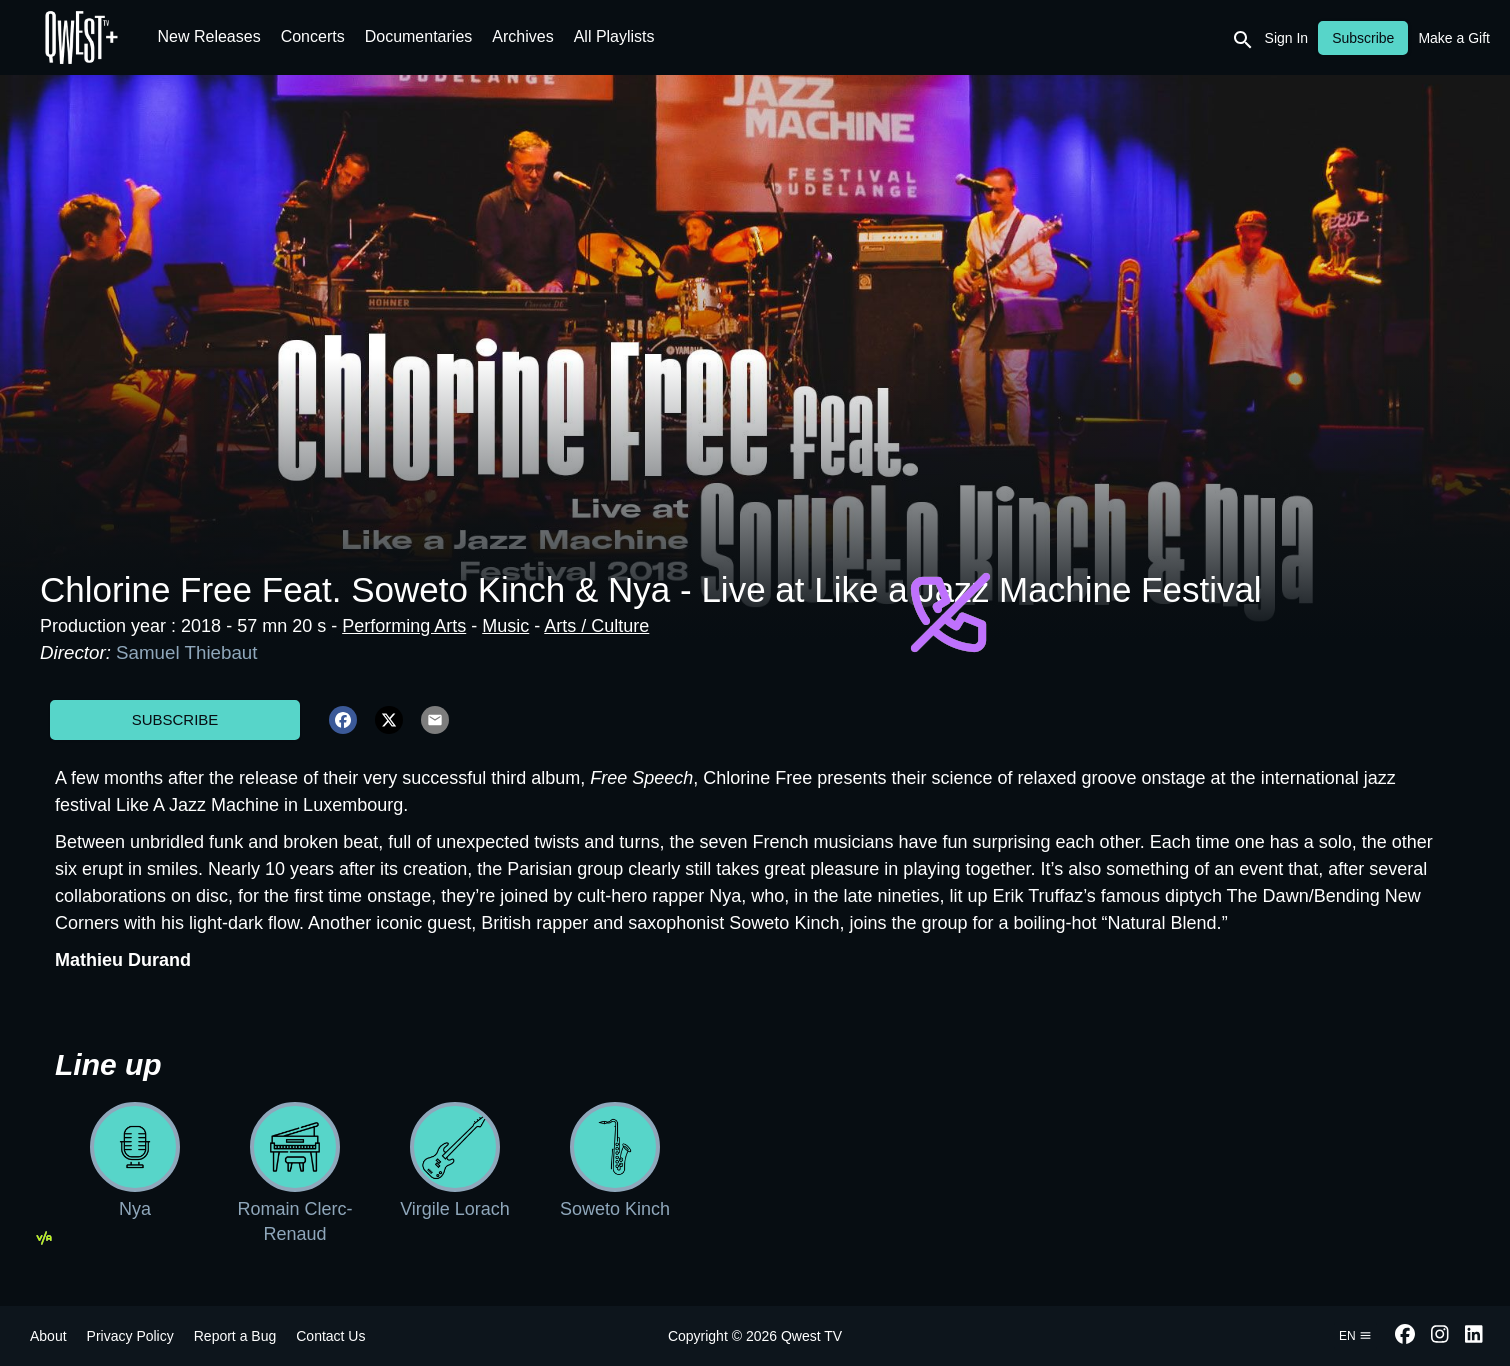 This screenshot has height=1366, width=1510. Describe the element at coordinates (44, 1238) in the screenshot. I see `adjust letter spacing in text` at that location.